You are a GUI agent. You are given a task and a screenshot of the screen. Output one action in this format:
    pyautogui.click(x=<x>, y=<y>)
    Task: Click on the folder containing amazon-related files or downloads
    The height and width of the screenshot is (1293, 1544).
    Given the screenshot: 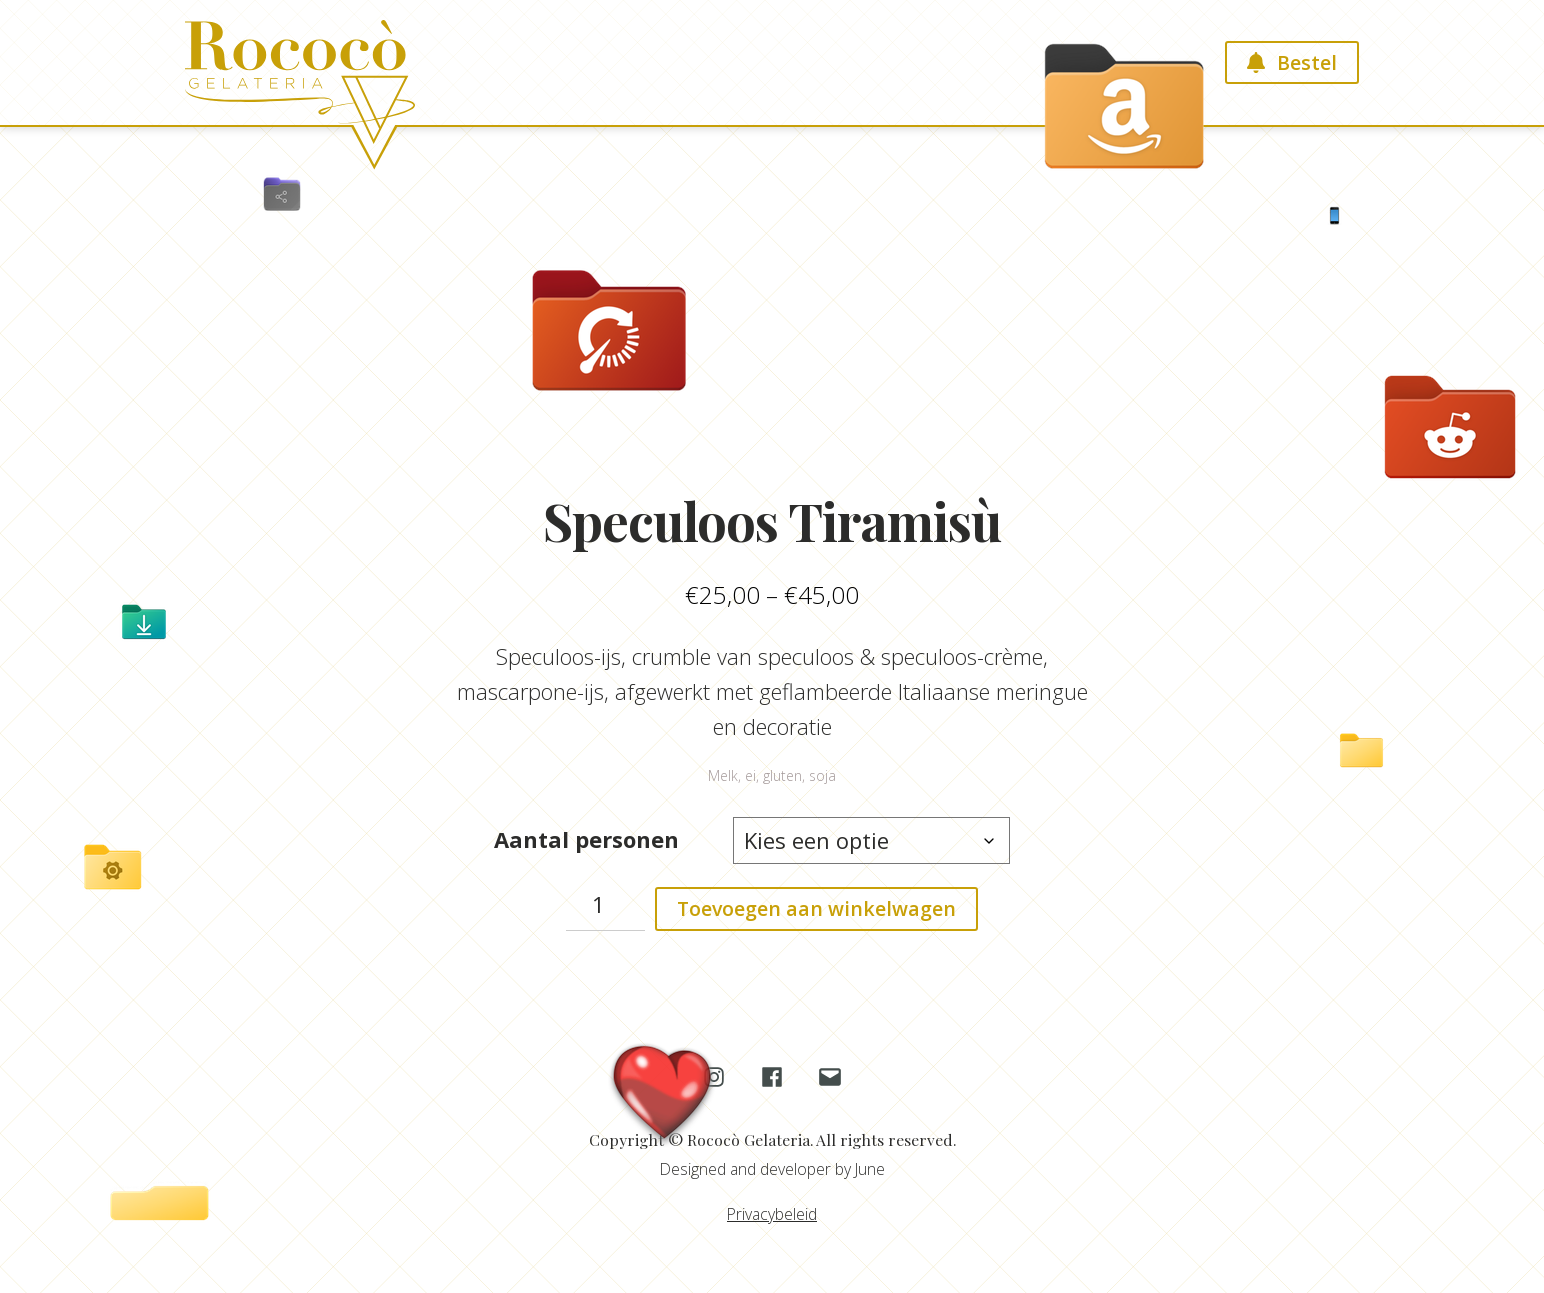 What is the action you would take?
    pyautogui.click(x=1123, y=110)
    